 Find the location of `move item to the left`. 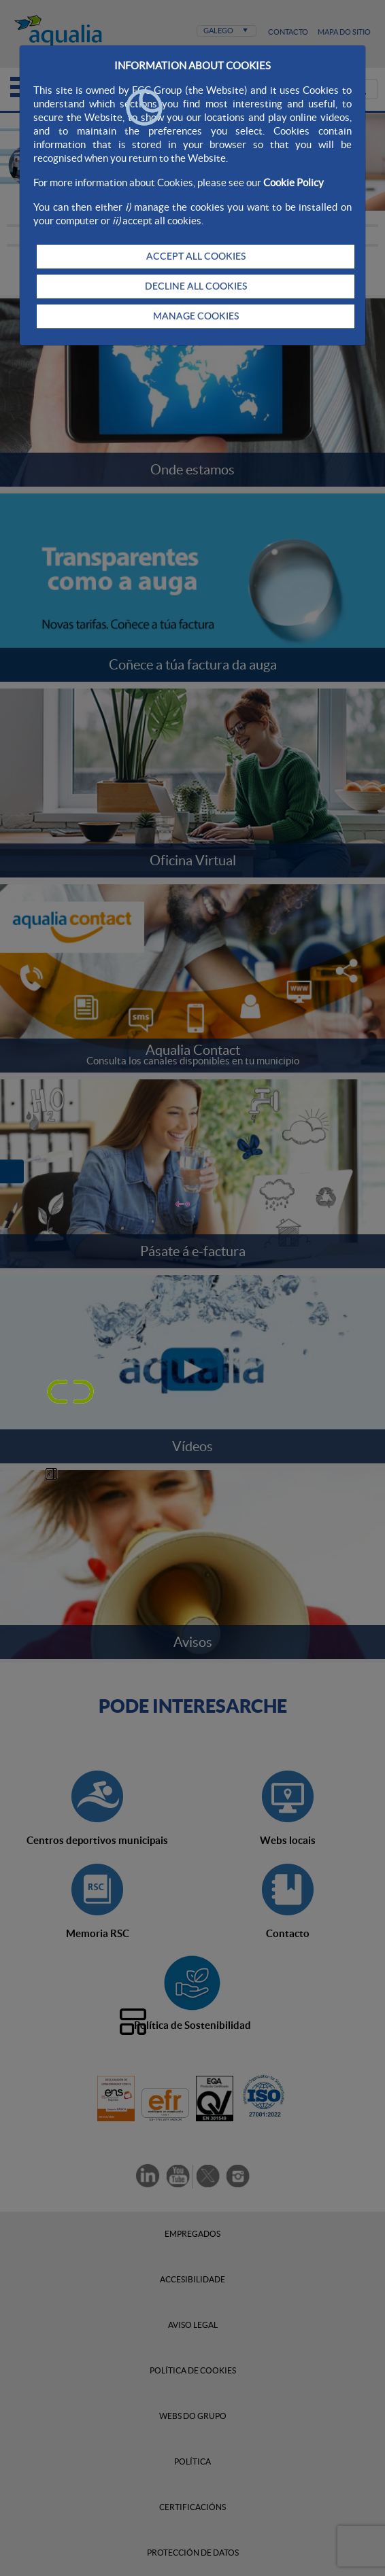

move item to the left is located at coordinates (182, 1204).